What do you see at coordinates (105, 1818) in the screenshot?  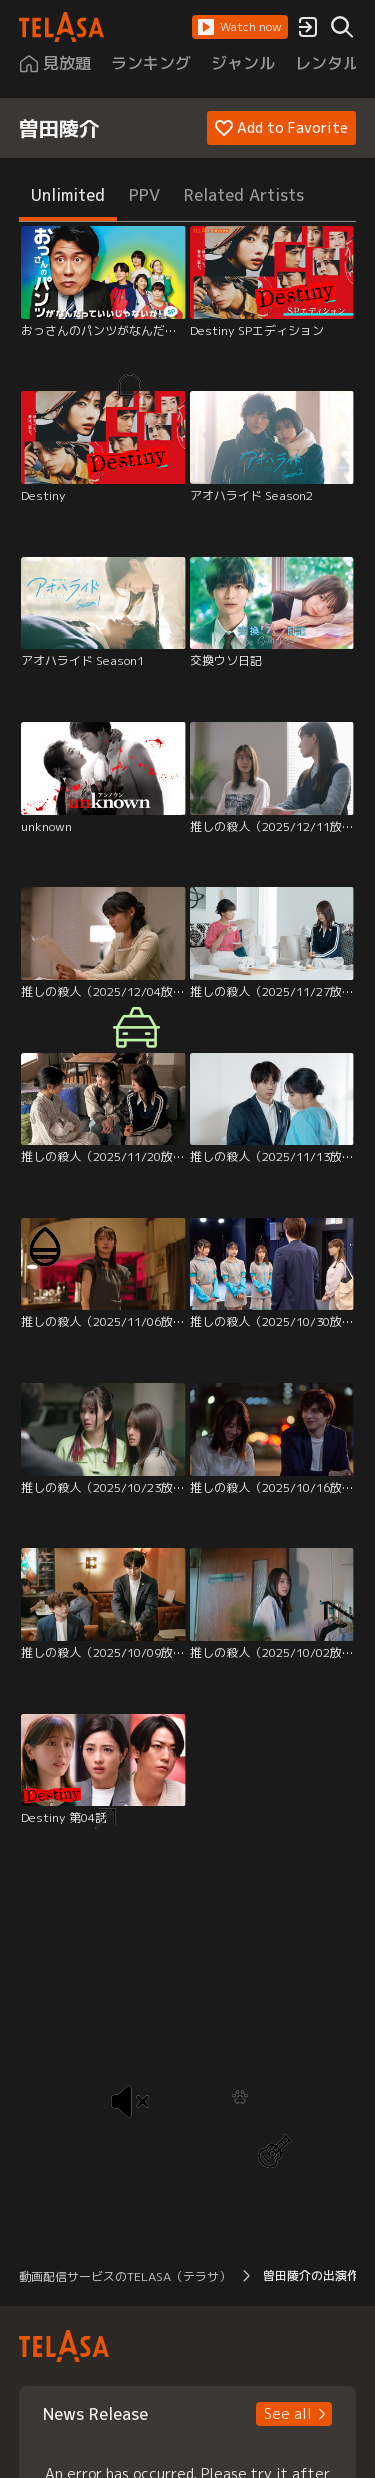 I see `open link in new tab or window` at bounding box center [105, 1818].